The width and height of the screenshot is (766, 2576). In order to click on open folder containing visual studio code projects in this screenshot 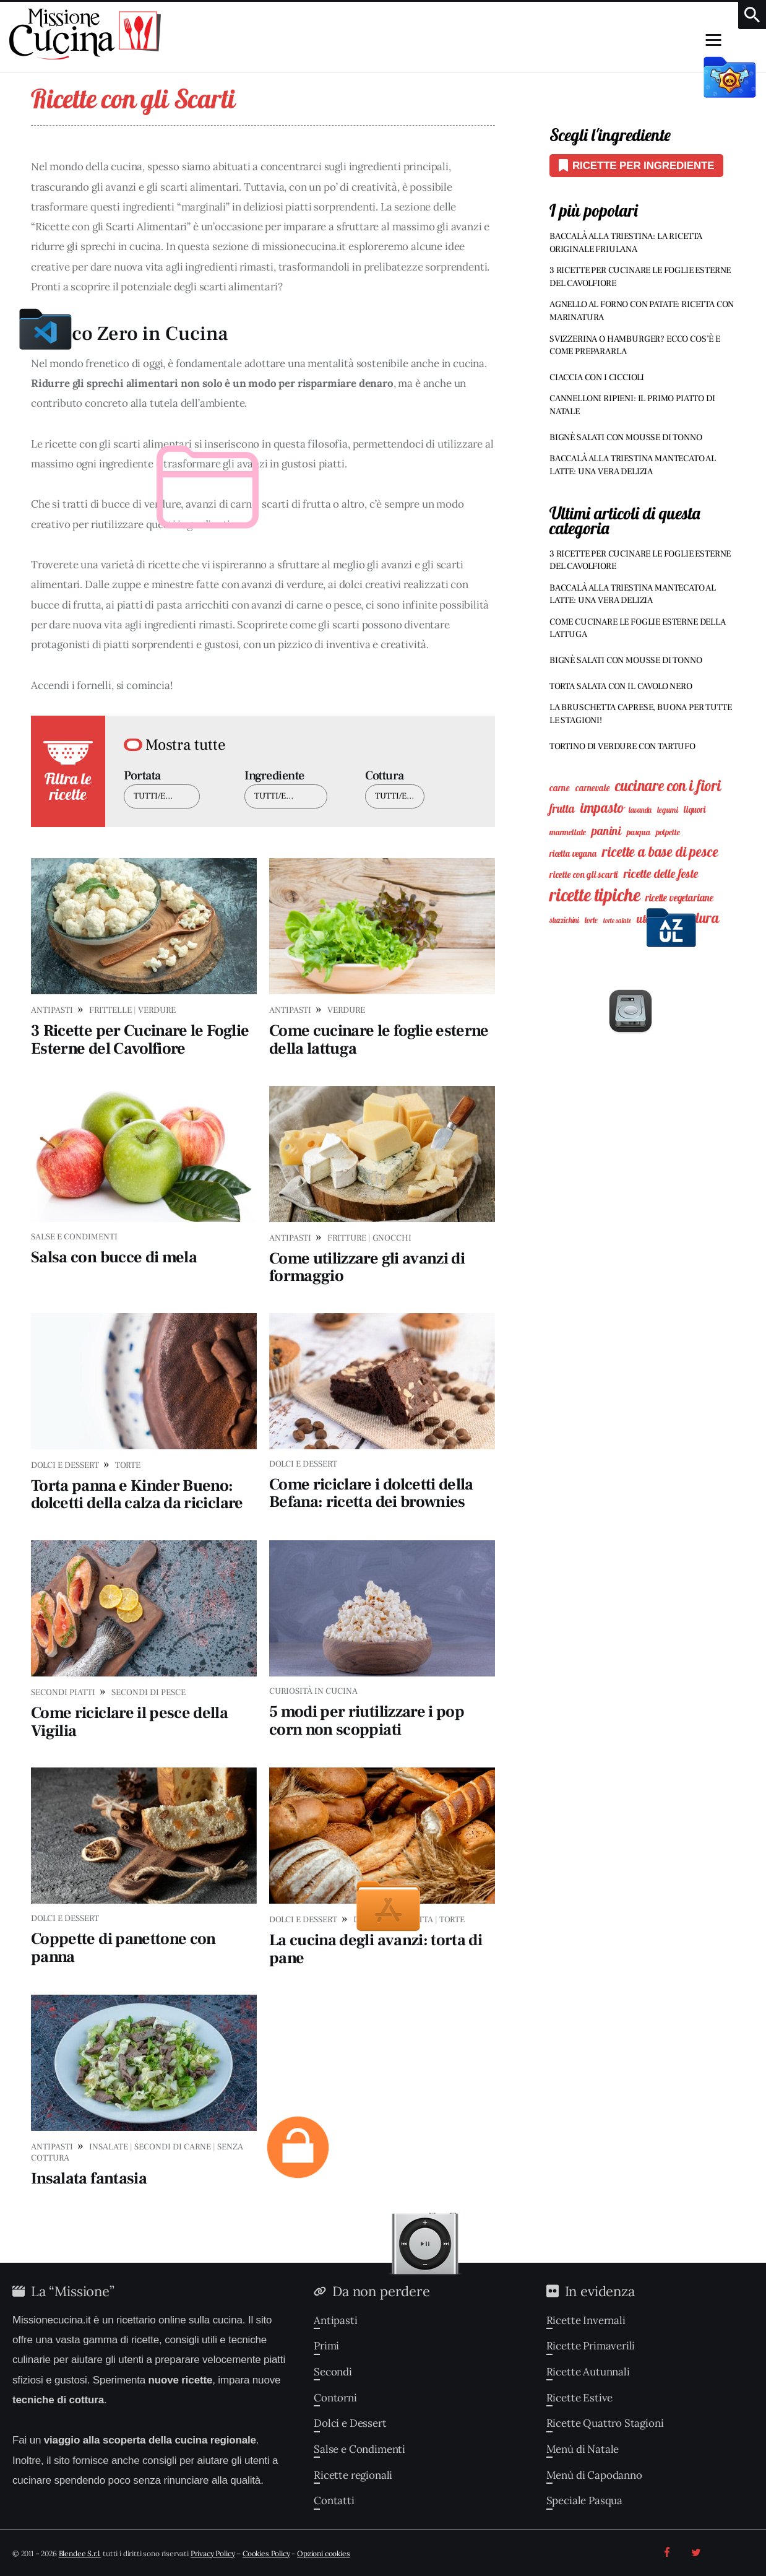, I will do `click(45, 331)`.